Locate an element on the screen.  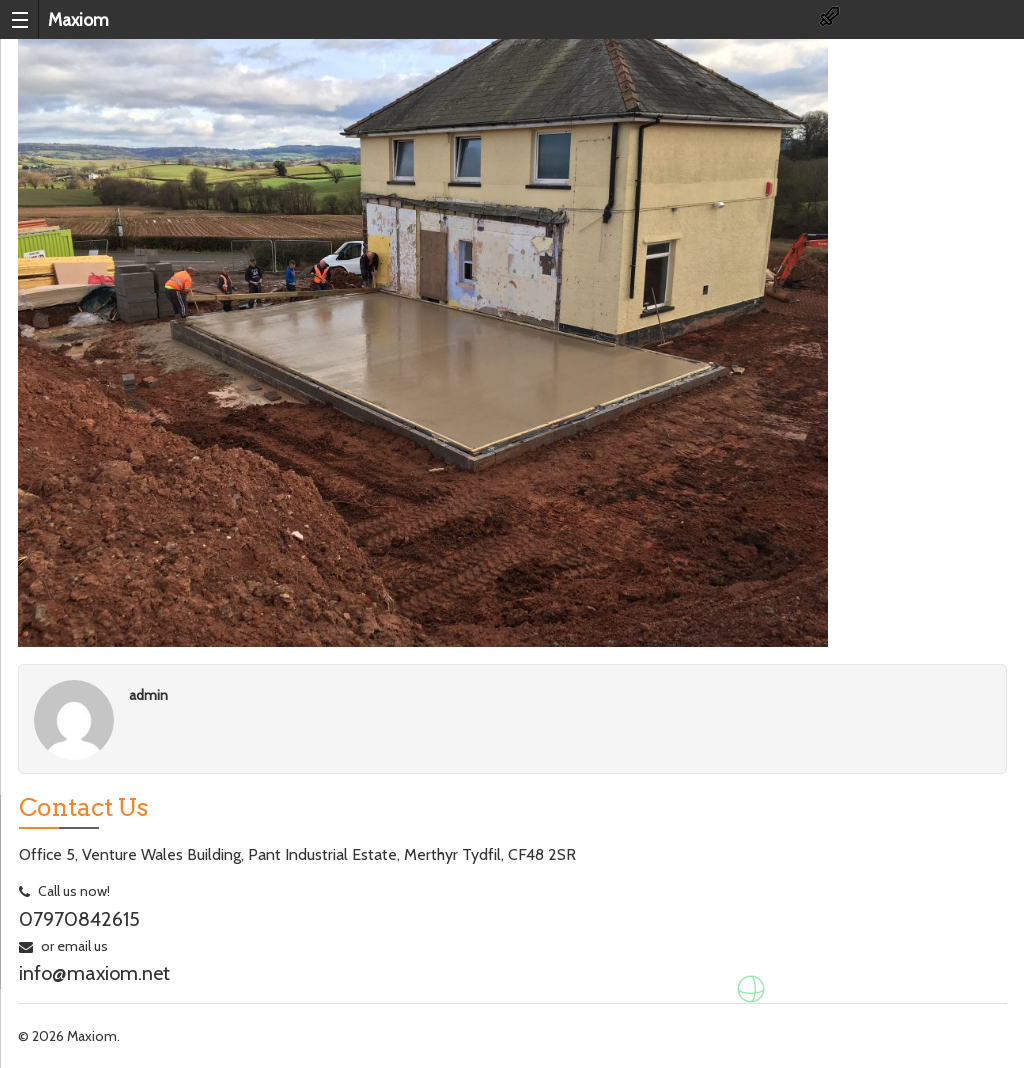
access global or international settings is located at coordinates (751, 989).